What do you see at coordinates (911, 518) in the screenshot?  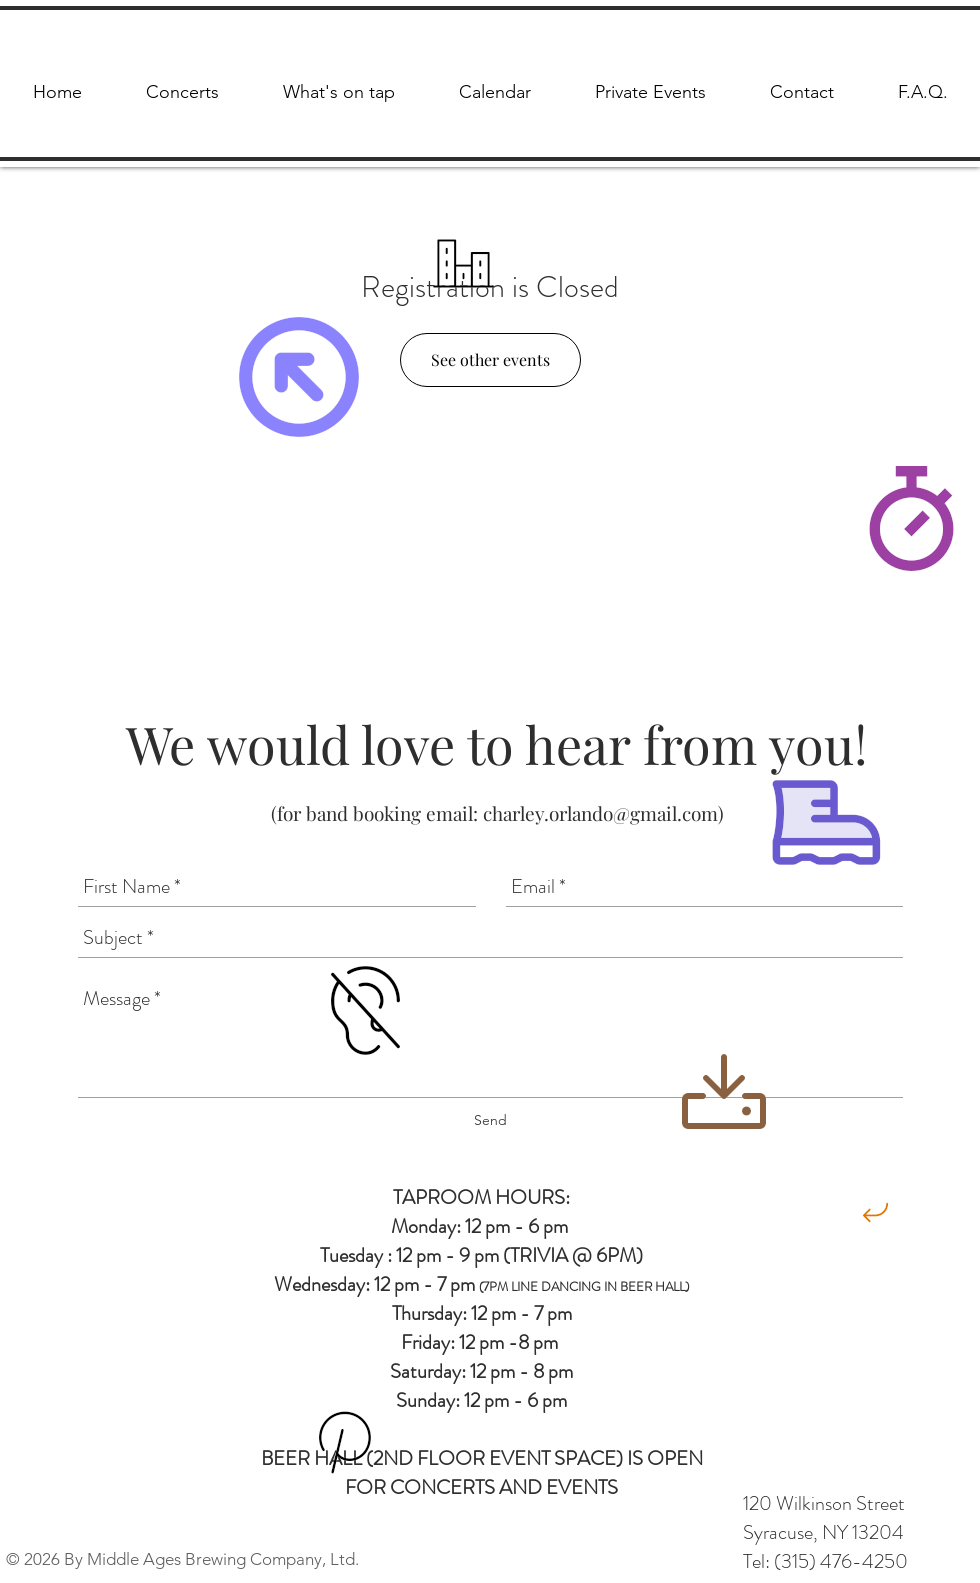 I see `set or start a timer` at bounding box center [911, 518].